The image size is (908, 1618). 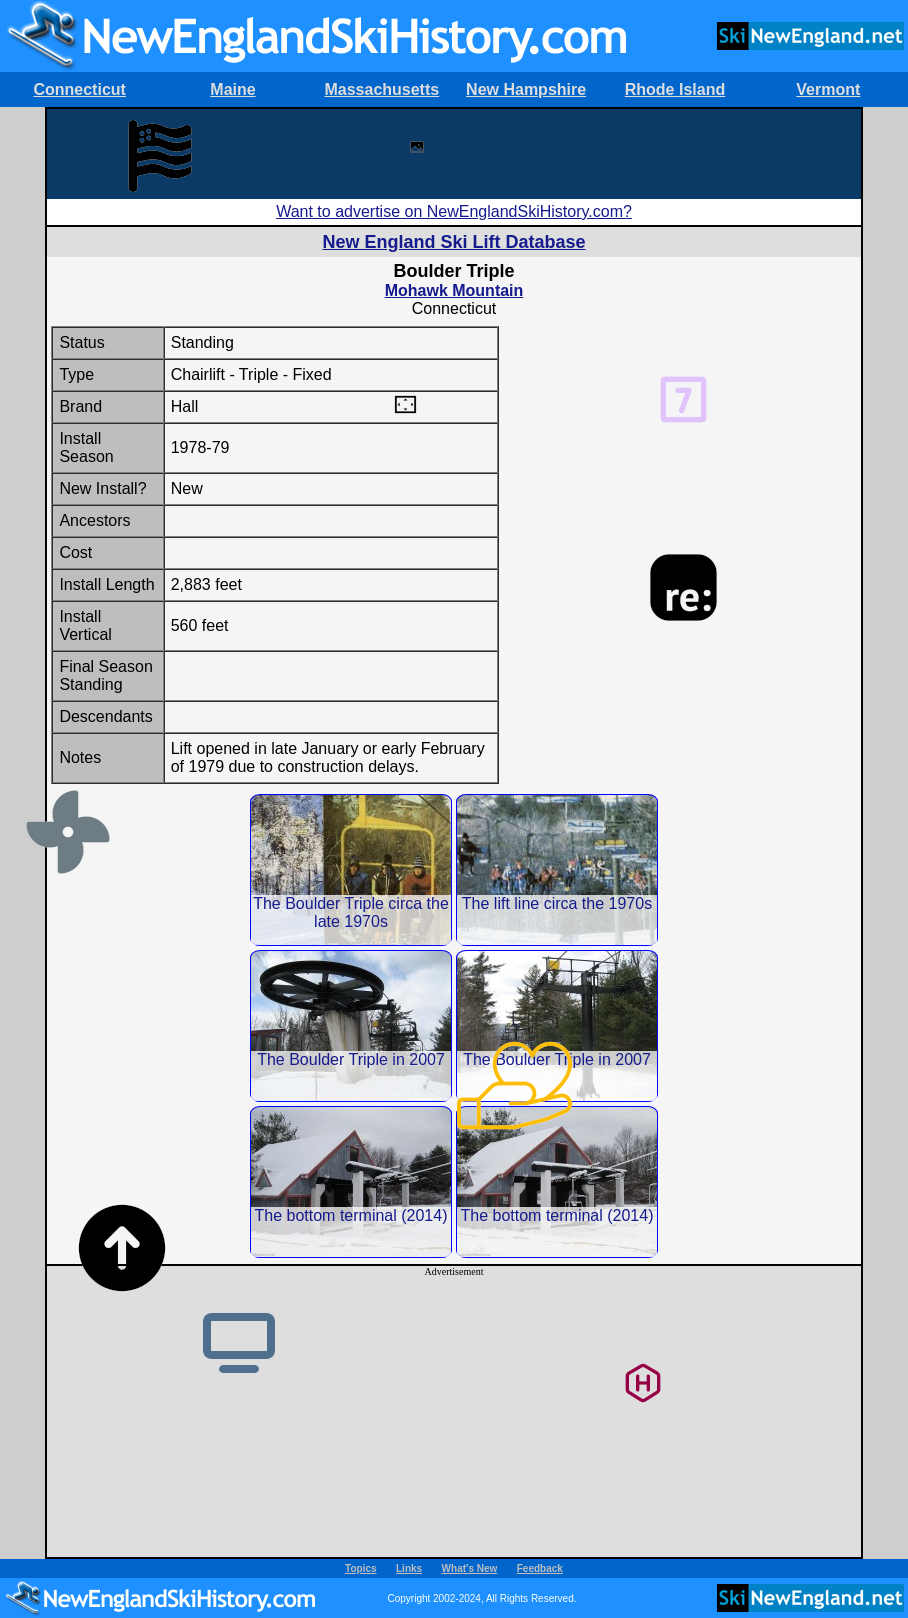 I want to click on access tv or video streaming, so click(x=239, y=1341).